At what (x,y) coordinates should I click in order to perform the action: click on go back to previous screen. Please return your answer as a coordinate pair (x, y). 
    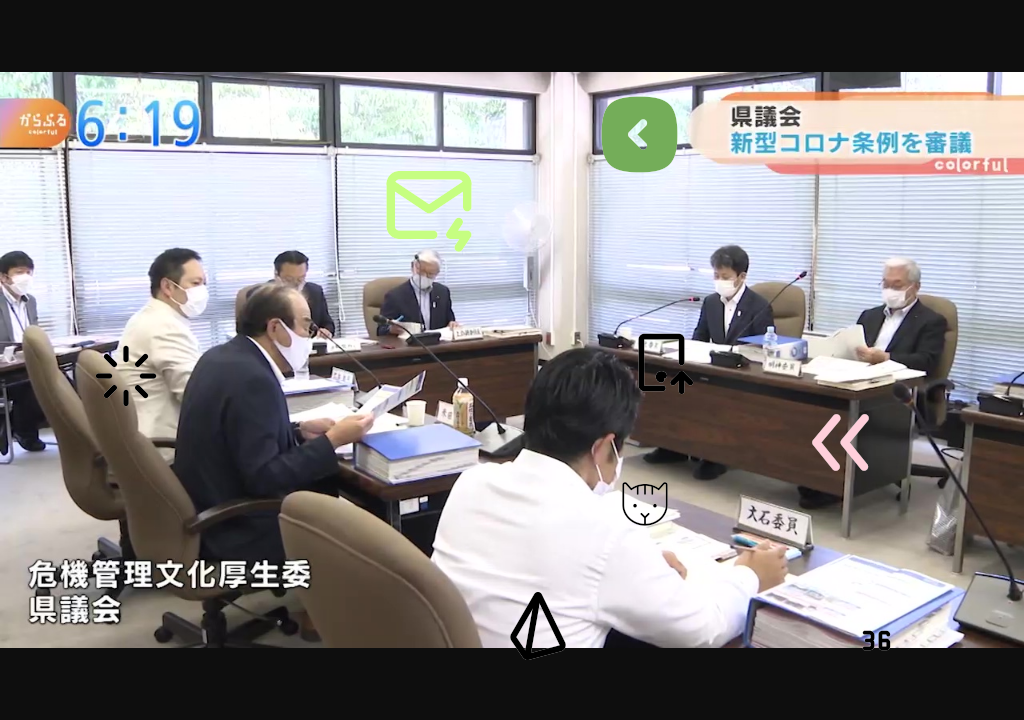
    Looking at the image, I should click on (840, 442).